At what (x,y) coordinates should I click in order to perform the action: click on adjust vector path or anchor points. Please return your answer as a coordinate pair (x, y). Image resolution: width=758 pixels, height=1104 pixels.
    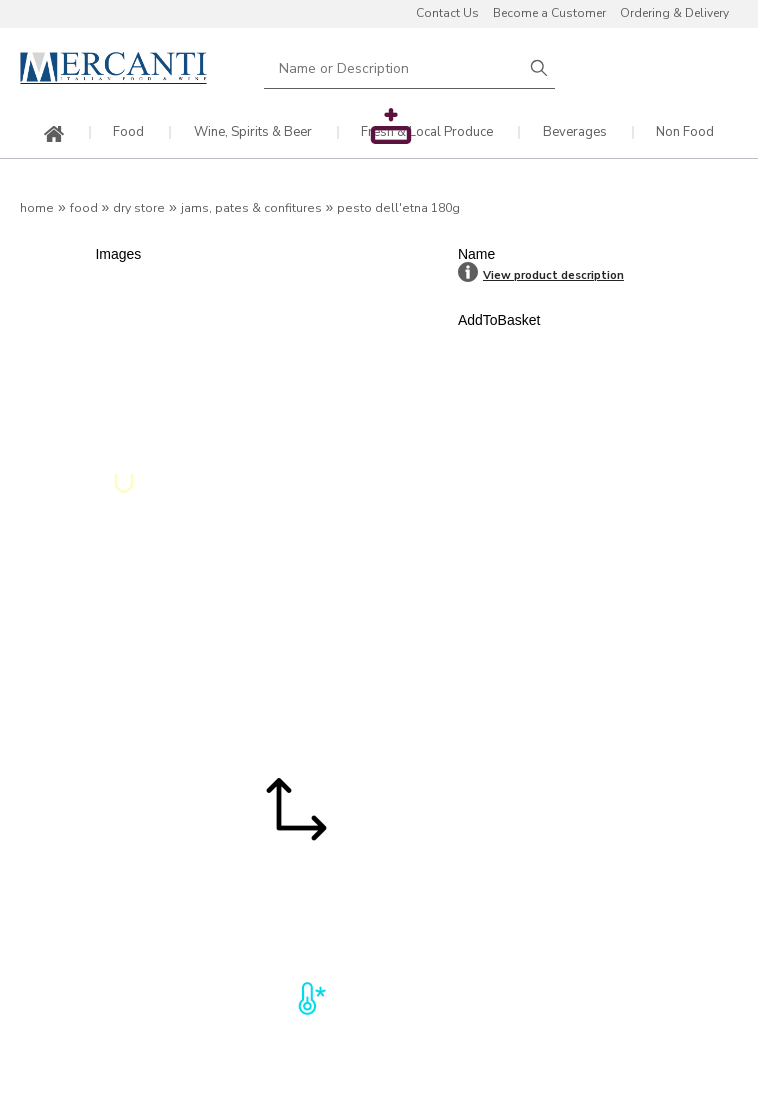
    Looking at the image, I should click on (294, 808).